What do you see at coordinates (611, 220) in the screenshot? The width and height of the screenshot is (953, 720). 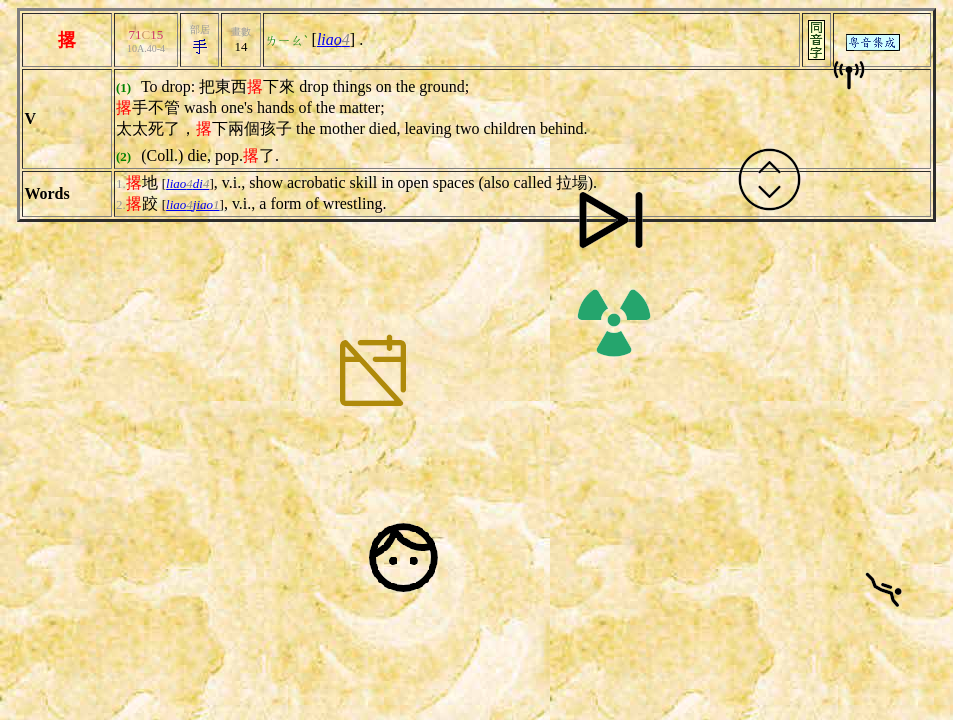 I see `skip to the next track` at bounding box center [611, 220].